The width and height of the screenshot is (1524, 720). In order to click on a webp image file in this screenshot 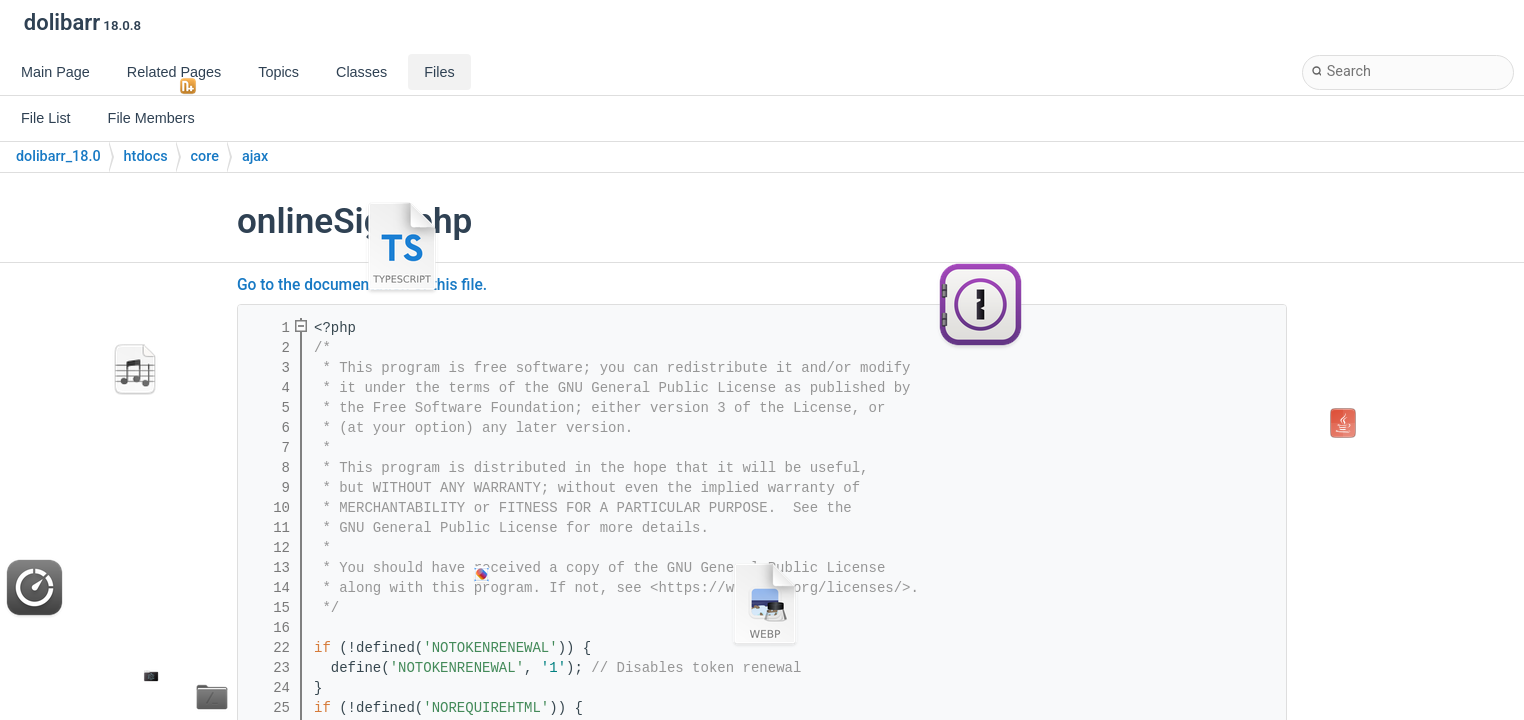, I will do `click(765, 605)`.